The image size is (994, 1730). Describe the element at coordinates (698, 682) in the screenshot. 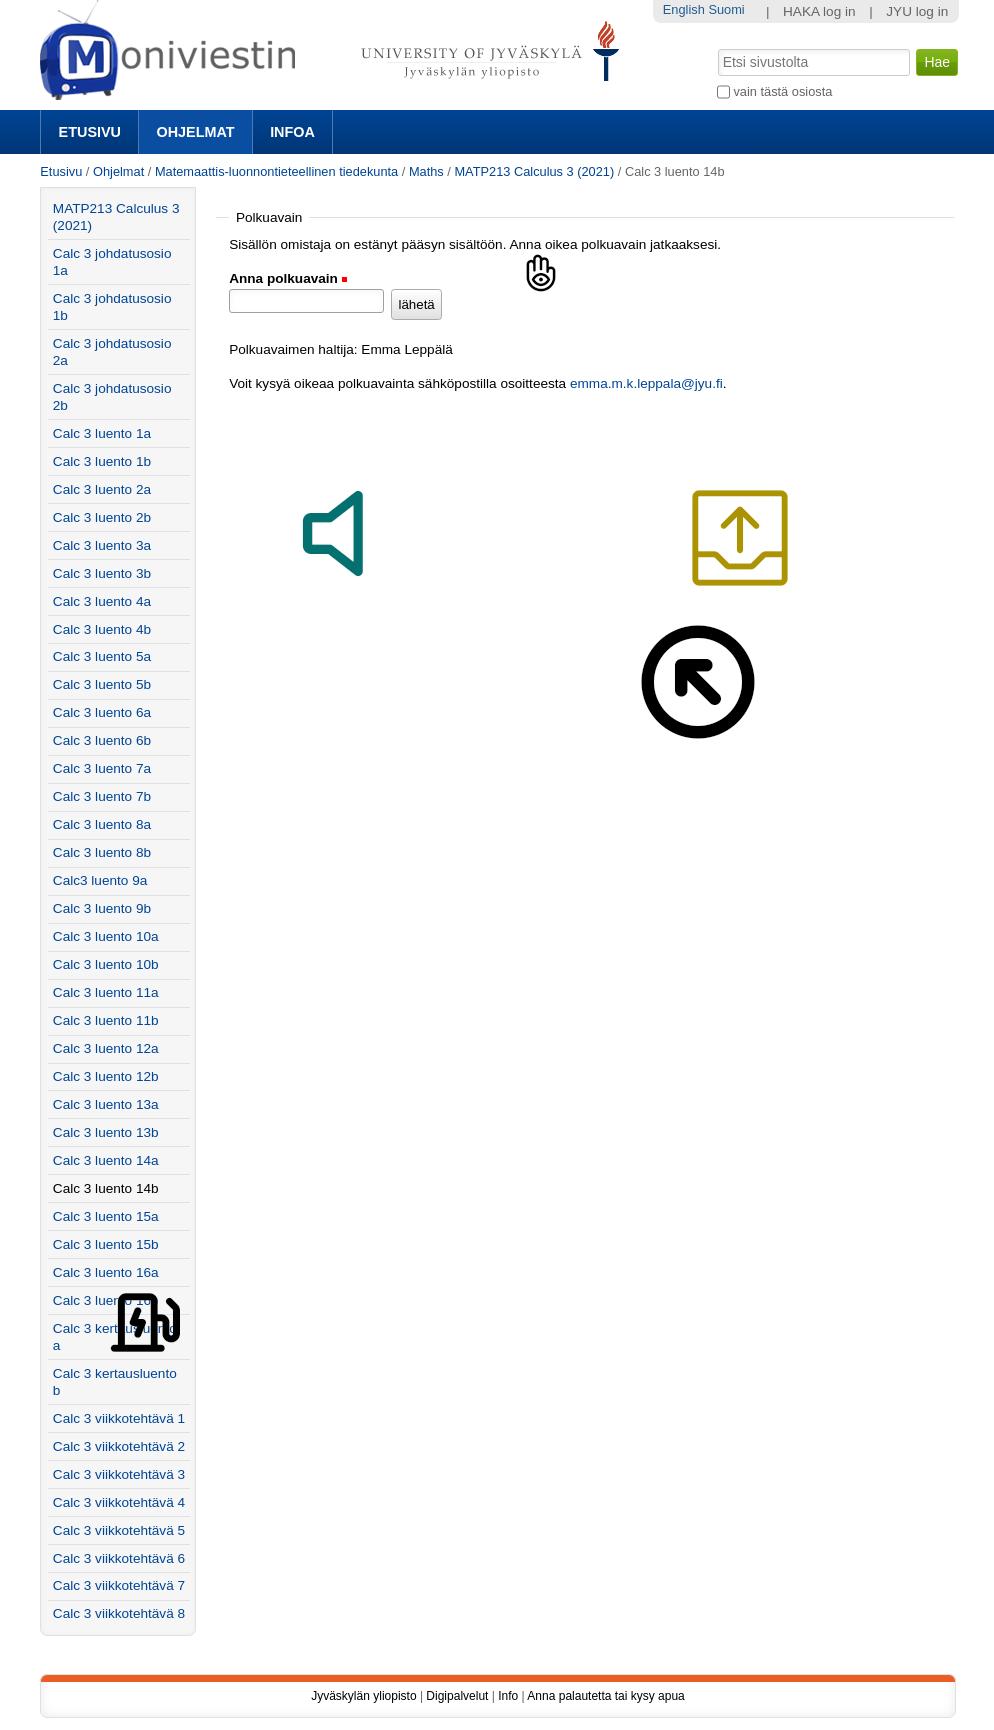

I see `navigate back to previous screen` at that location.